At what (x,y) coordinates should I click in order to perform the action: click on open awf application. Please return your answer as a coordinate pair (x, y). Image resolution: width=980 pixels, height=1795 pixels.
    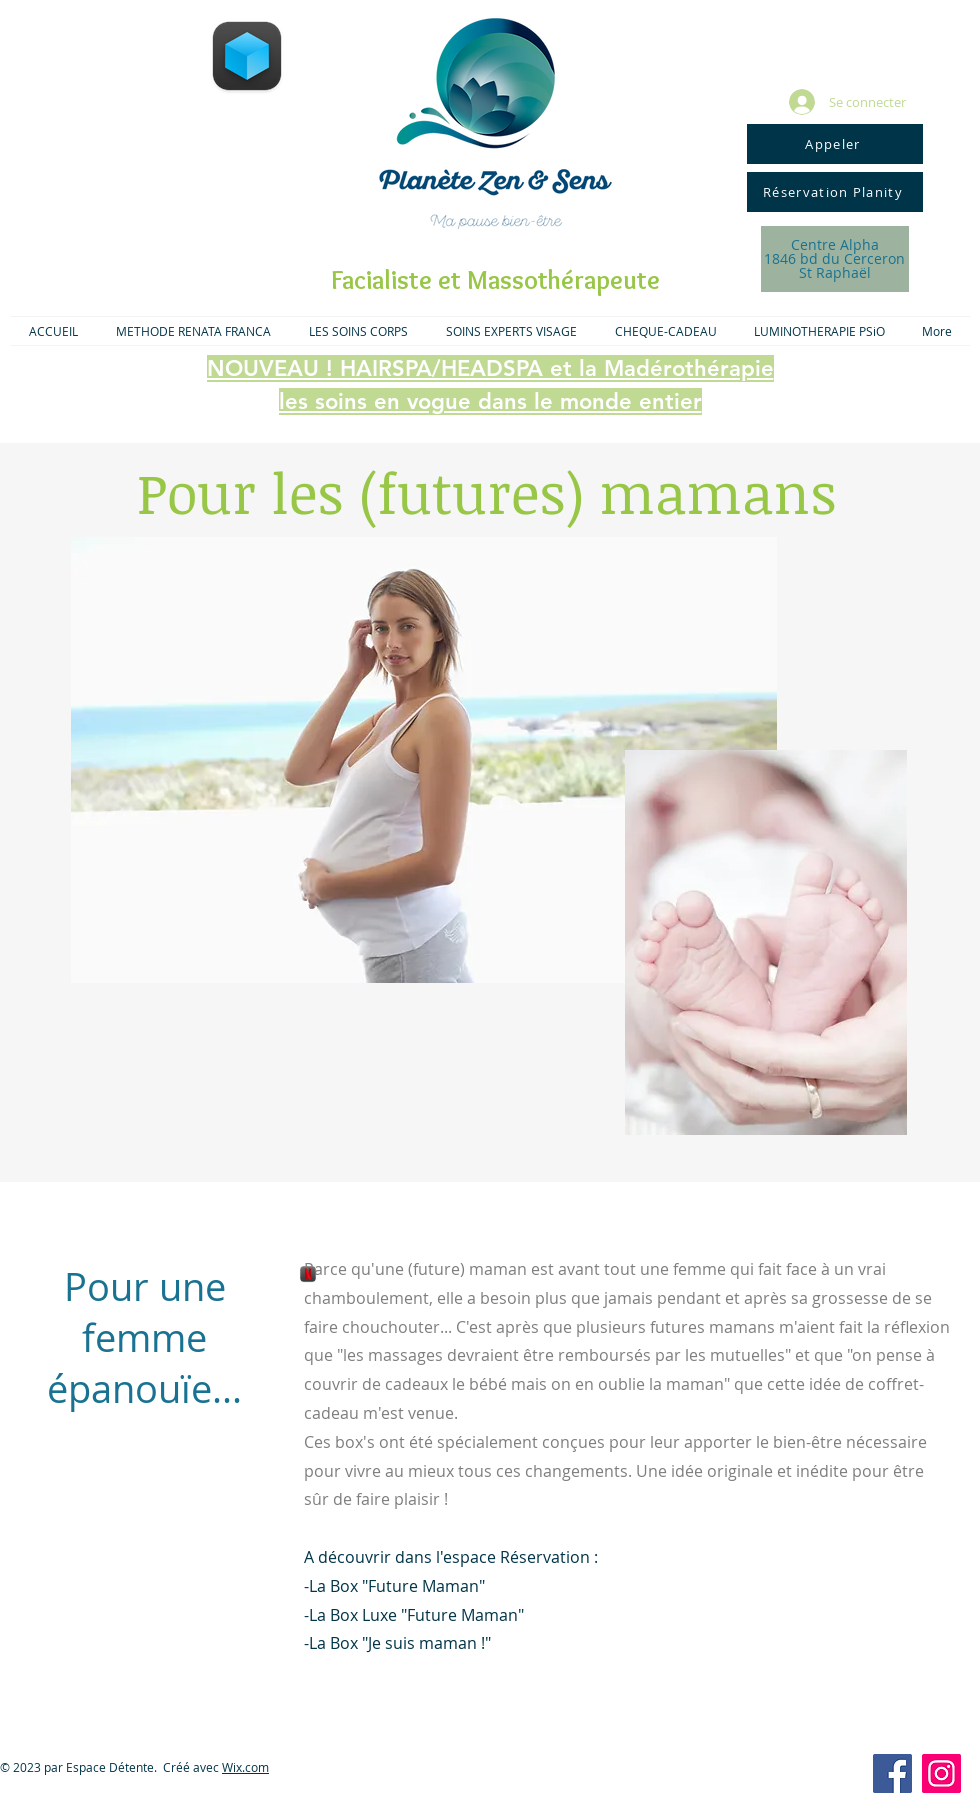
    Looking at the image, I should click on (247, 56).